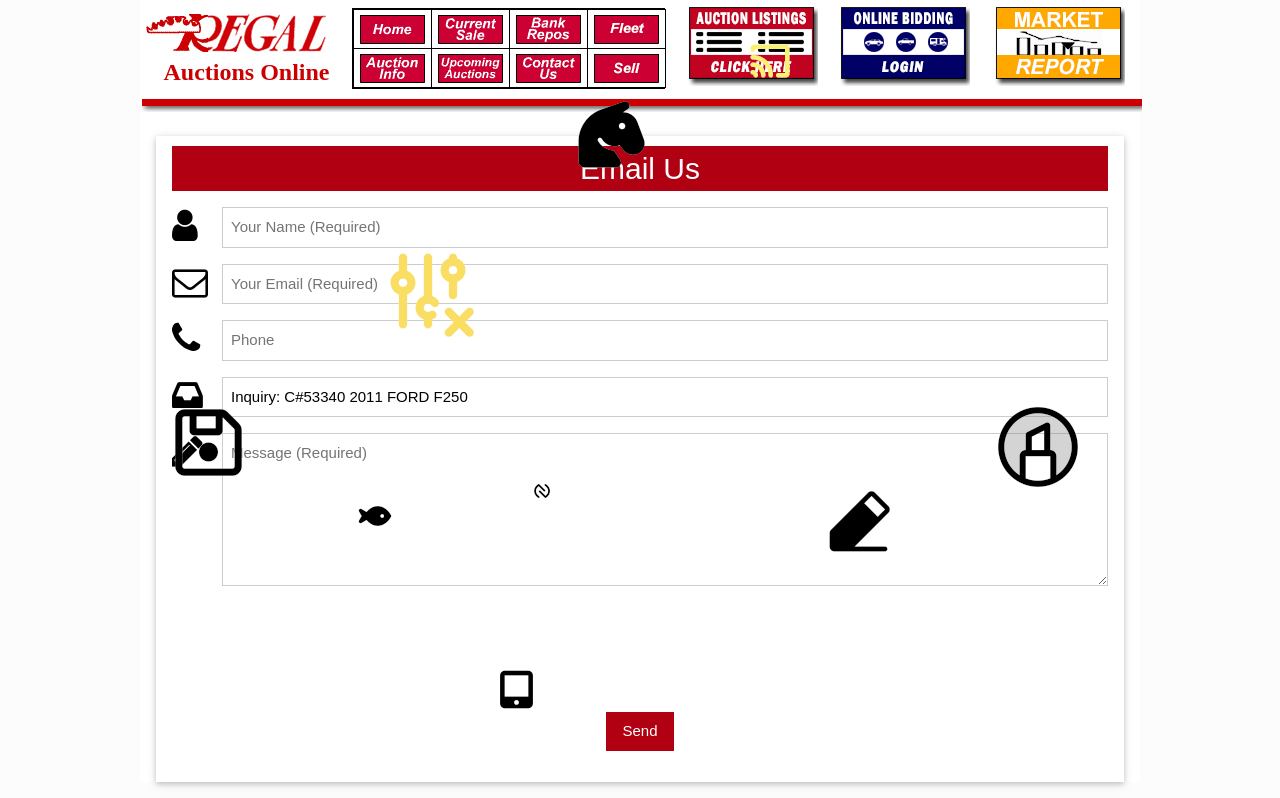 Image resolution: width=1280 pixels, height=798 pixels. I want to click on switch to tablet view or layout, so click(516, 689).